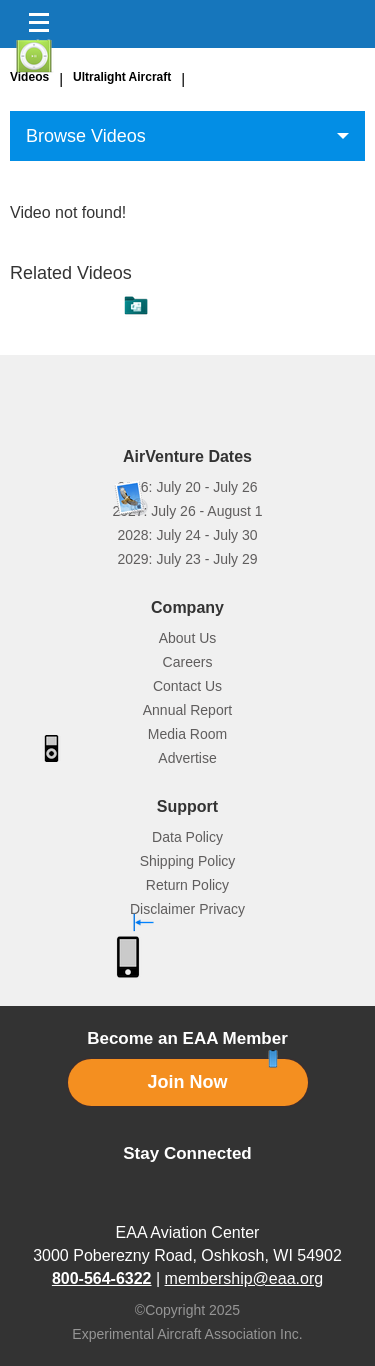  What do you see at coordinates (128, 957) in the screenshot?
I see `iPod Nano device connected to your Mac` at bounding box center [128, 957].